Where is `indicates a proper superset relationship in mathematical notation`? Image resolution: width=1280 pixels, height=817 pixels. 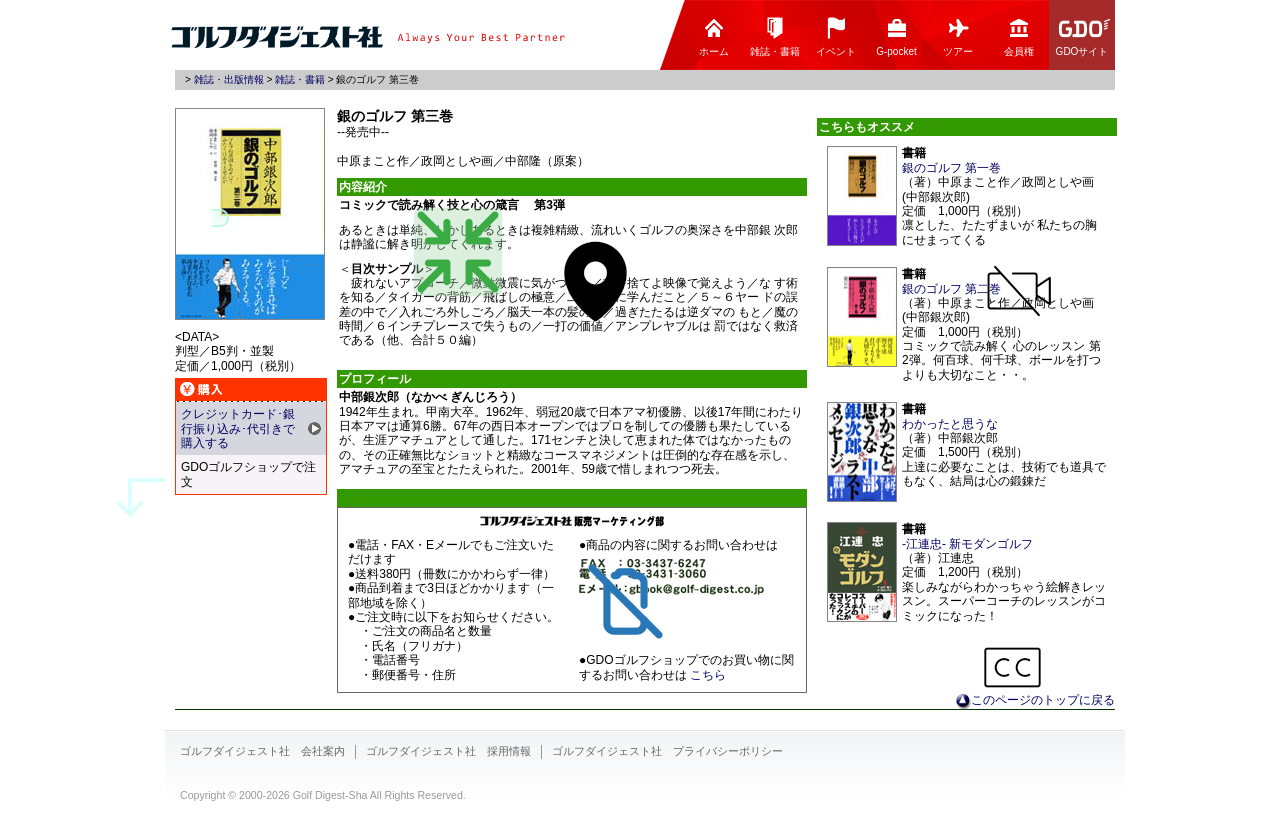
indicates a proper superset relationship in mathematical notation is located at coordinates (219, 218).